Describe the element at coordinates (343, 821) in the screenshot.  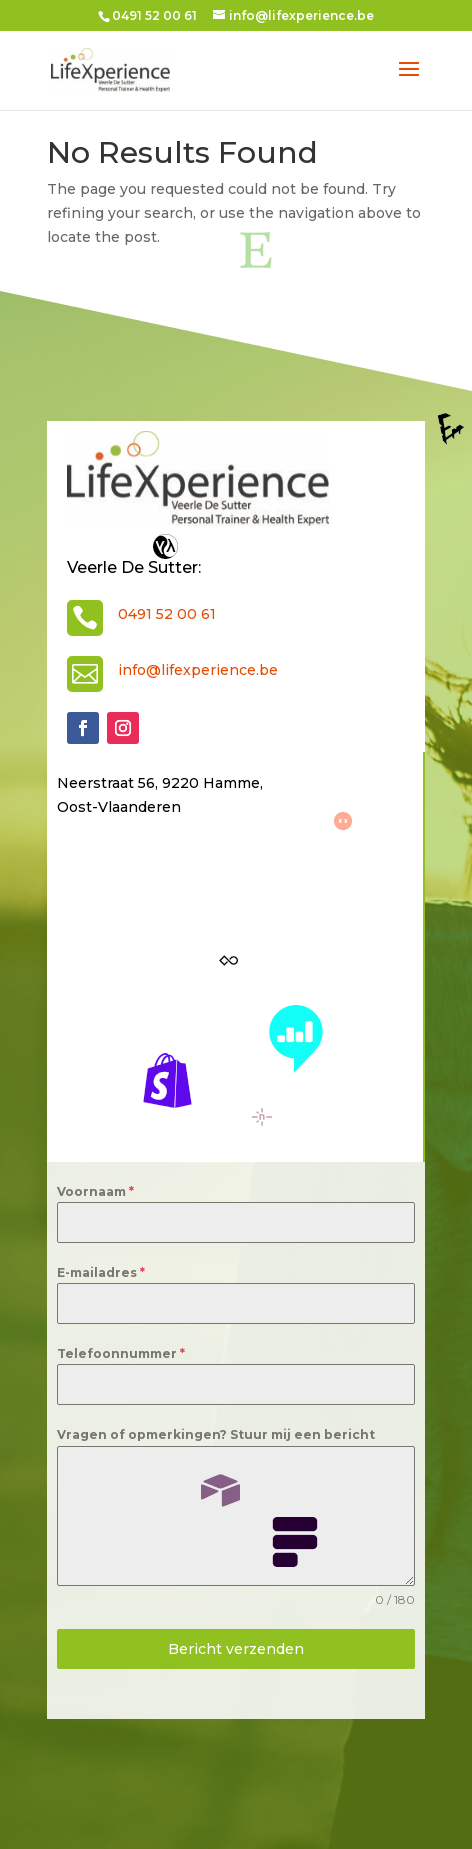
I see `electrical outlet or power source indicator` at that location.